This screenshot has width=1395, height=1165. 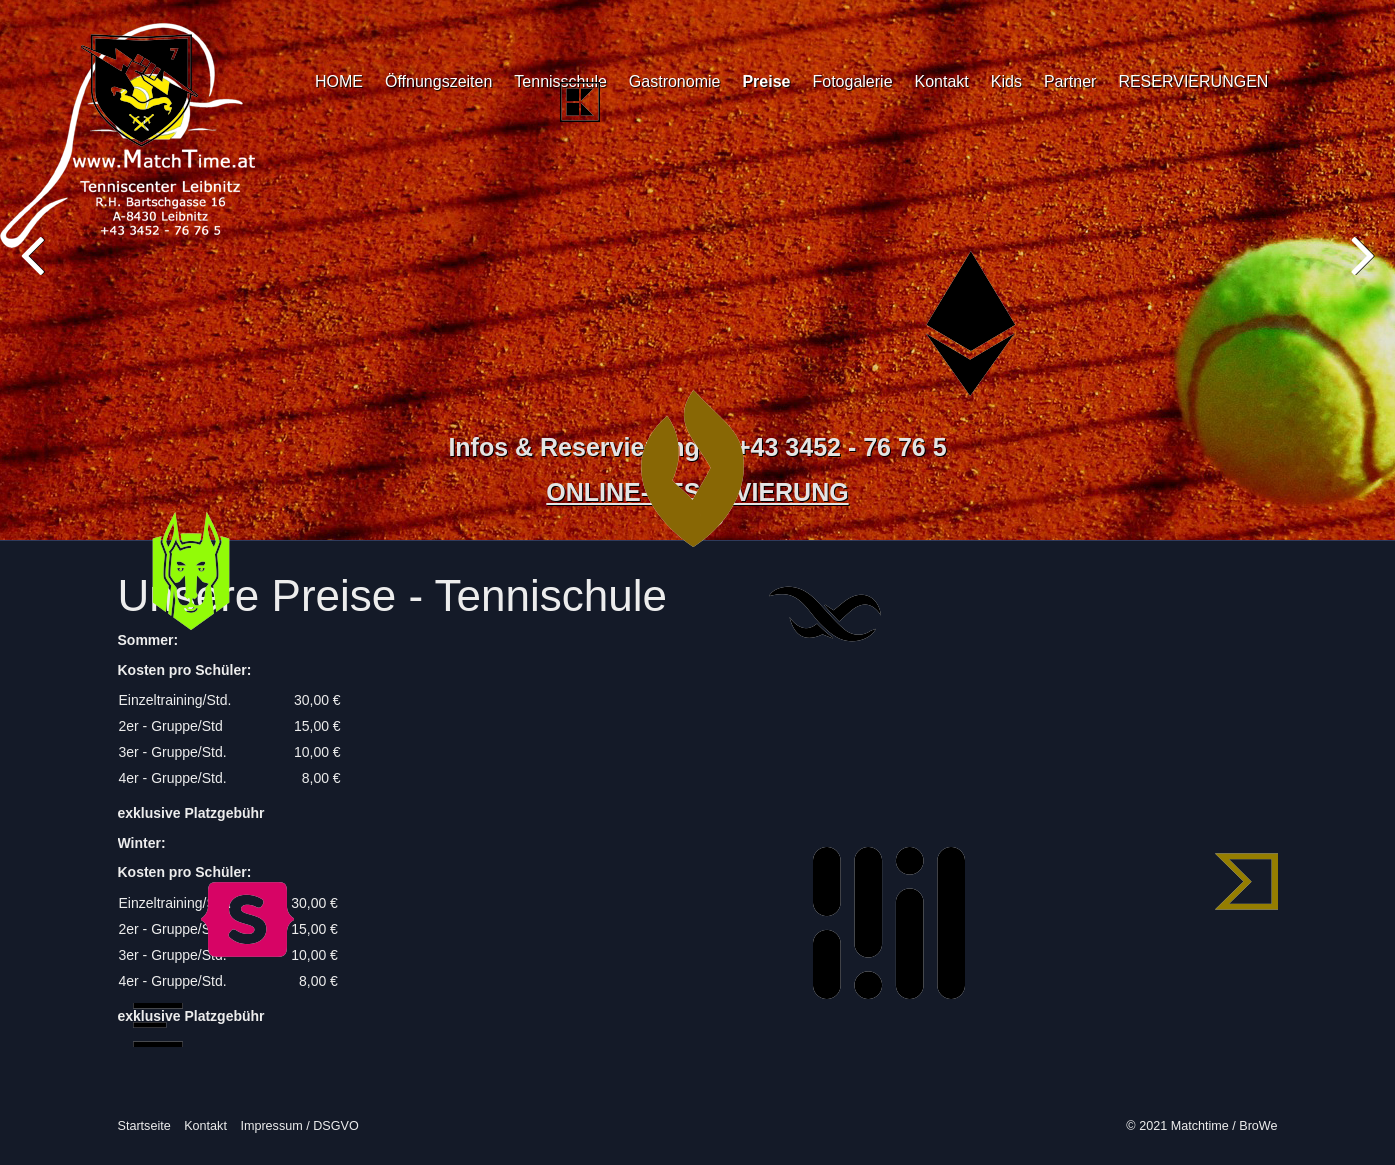 What do you see at coordinates (247, 919) in the screenshot?
I see `statamic content management system logo` at bounding box center [247, 919].